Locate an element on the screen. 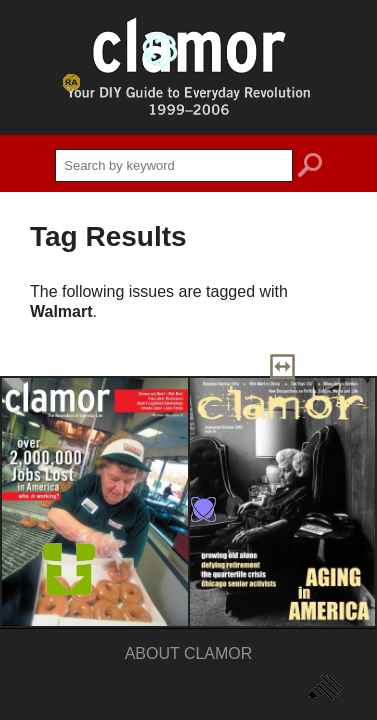  visit rockwell automation website is located at coordinates (71, 82).